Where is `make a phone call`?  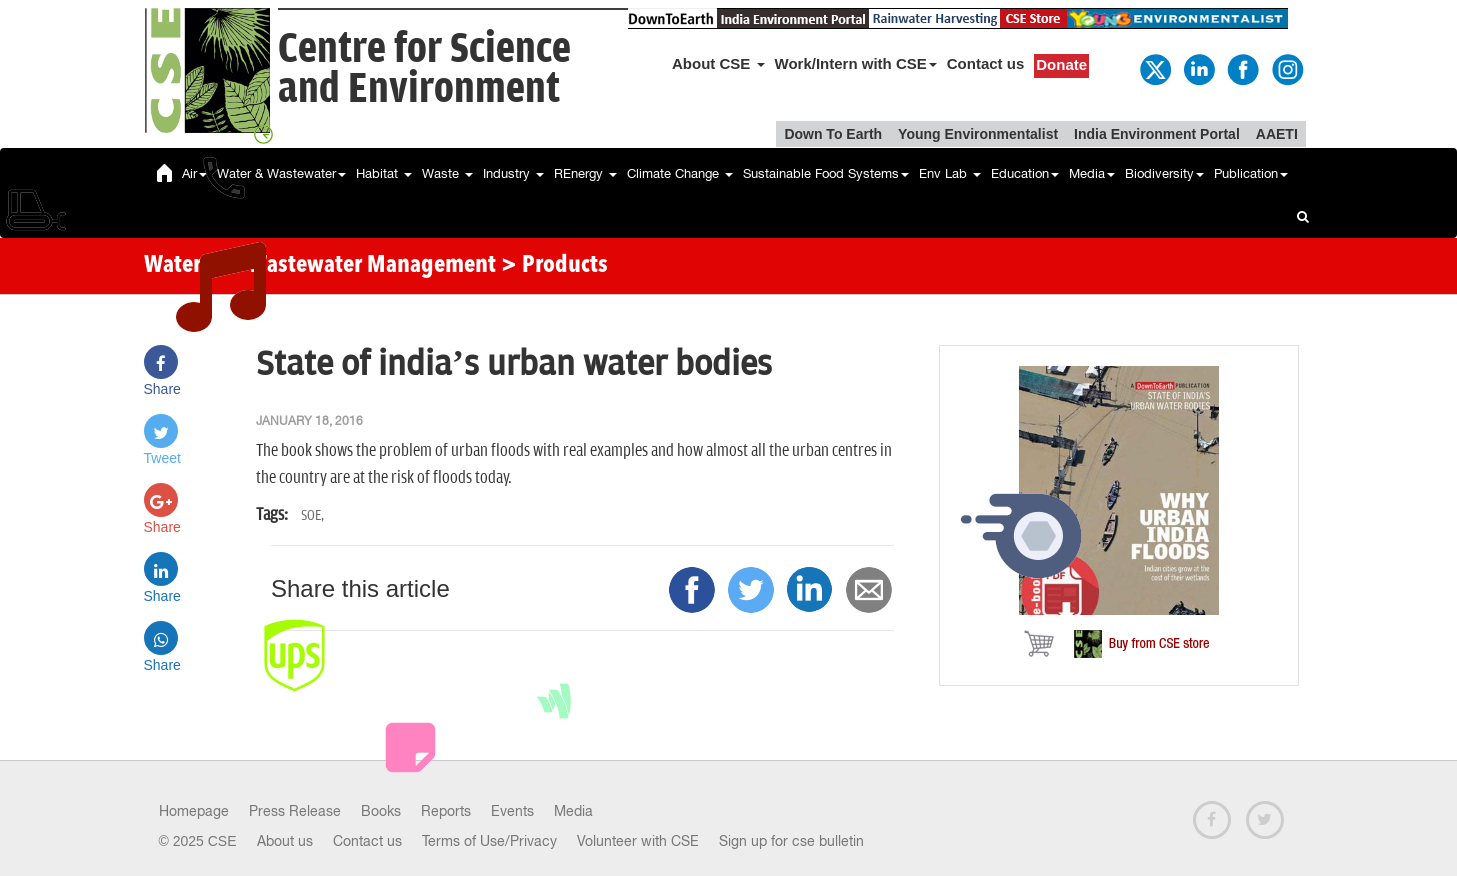 make a phone call is located at coordinates (224, 178).